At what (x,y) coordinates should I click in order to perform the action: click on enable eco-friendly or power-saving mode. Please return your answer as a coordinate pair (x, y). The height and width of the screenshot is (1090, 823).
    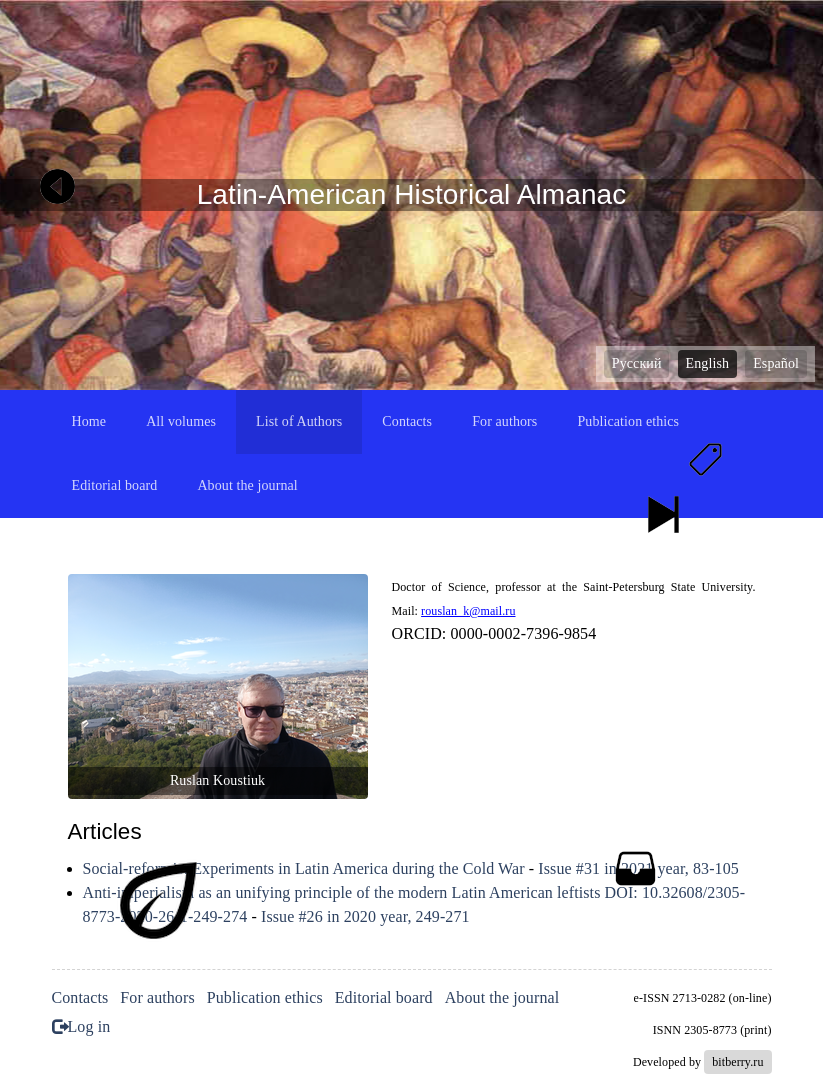
    Looking at the image, I should click on (158, 900).